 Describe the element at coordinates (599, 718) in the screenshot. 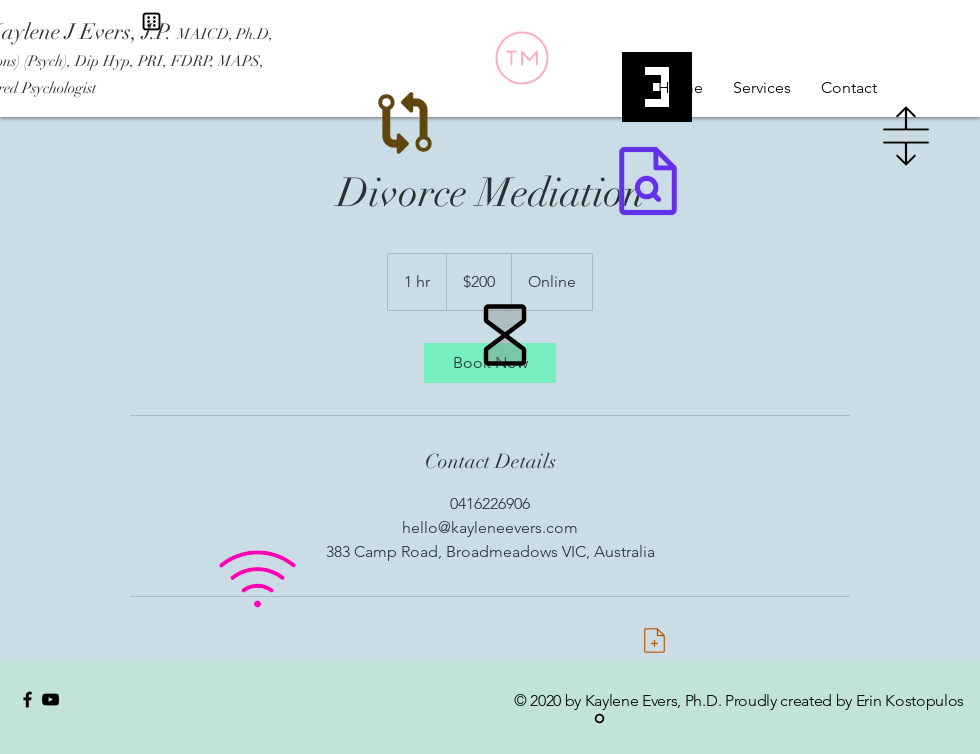

I see `indicates an unselected or inactive radio button option` at that location.